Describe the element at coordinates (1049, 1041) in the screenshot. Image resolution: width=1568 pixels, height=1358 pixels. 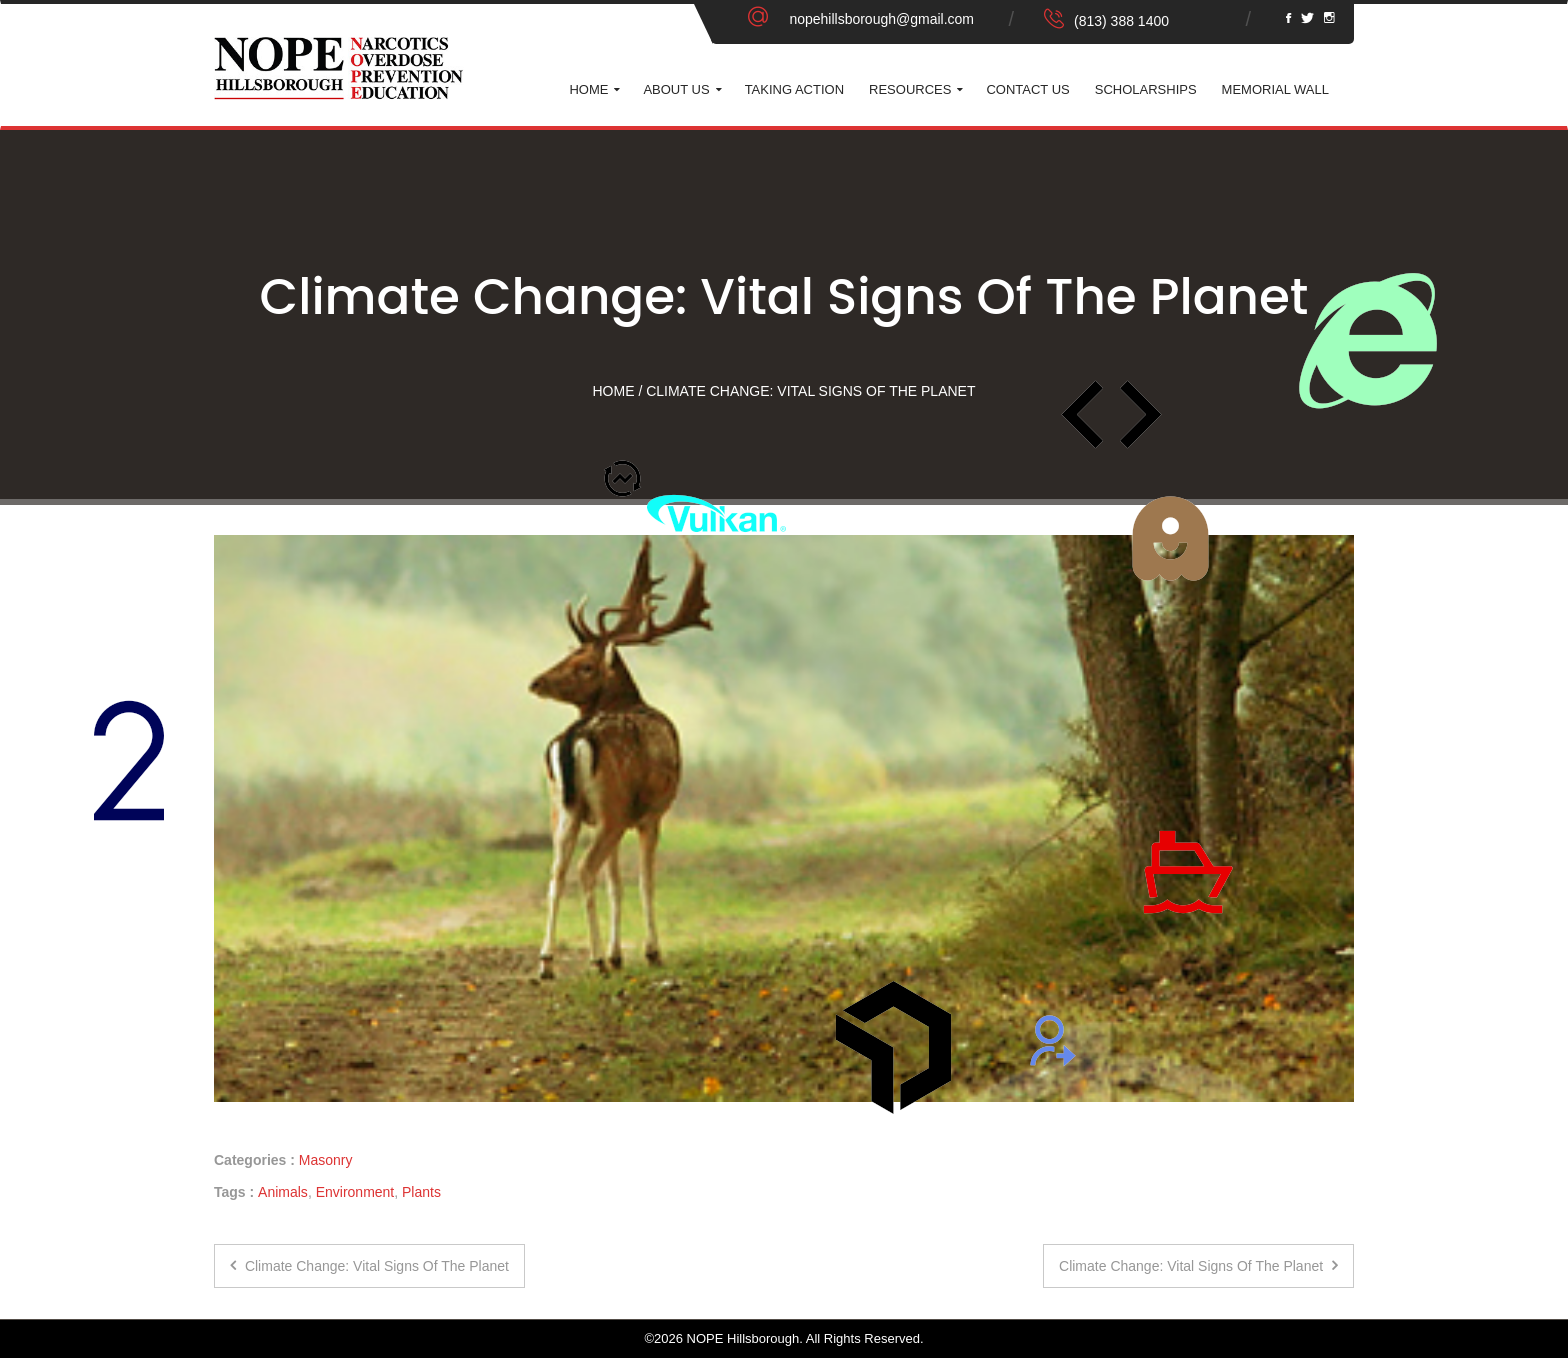
I see `share user profile with others` at that location.